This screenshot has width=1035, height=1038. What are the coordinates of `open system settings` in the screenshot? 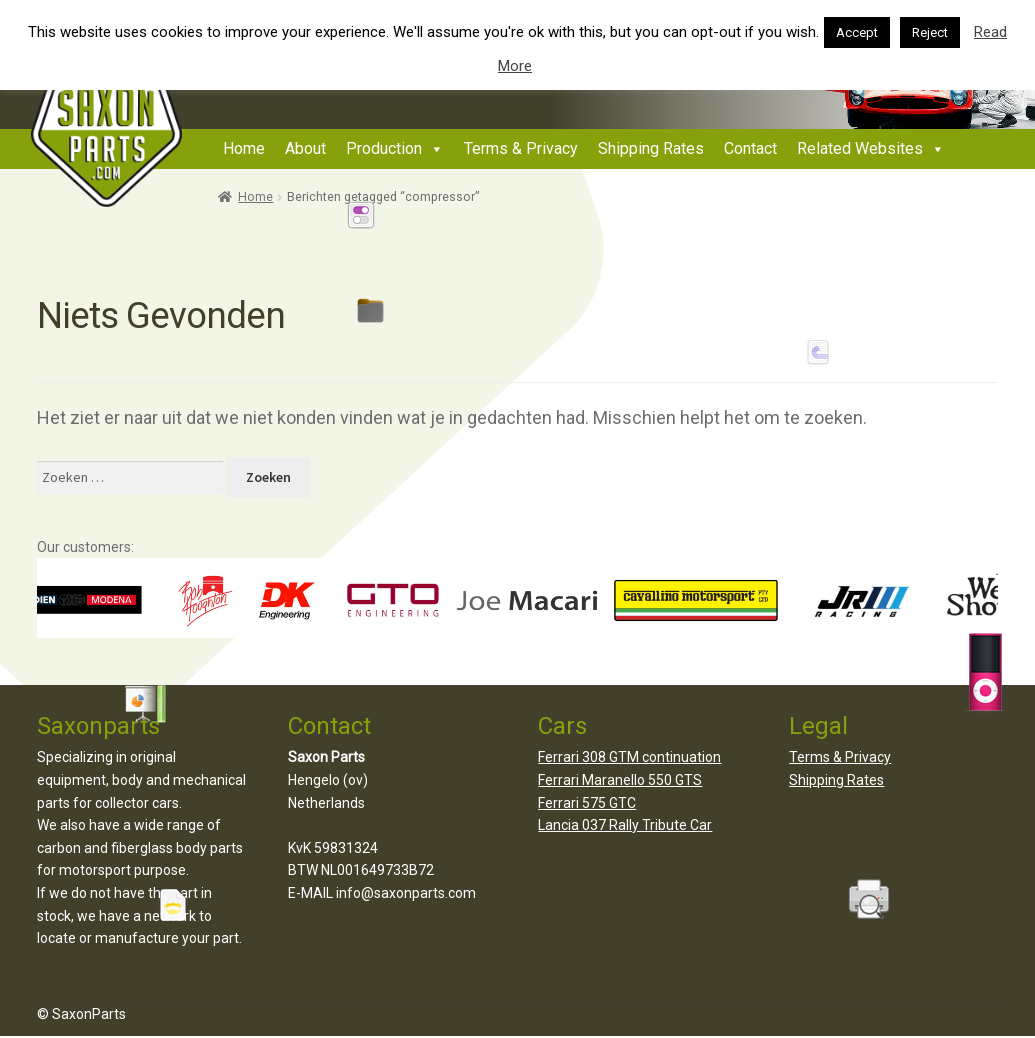 It's located at (361, 215).